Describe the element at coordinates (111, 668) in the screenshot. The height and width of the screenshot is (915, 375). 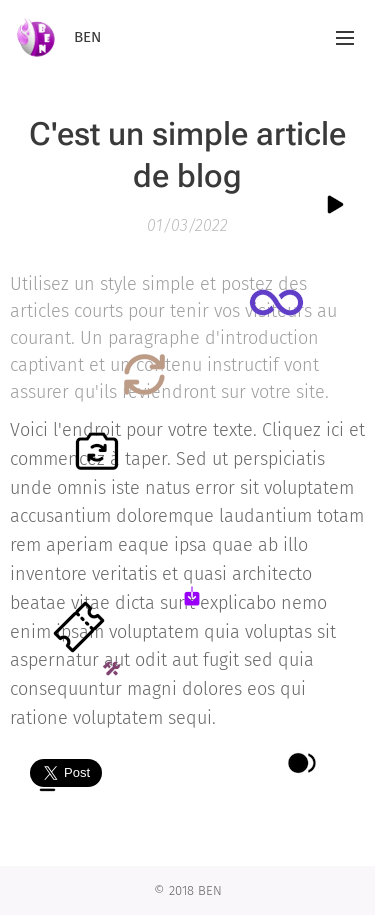
I see `access settings or configuration options` at that location.